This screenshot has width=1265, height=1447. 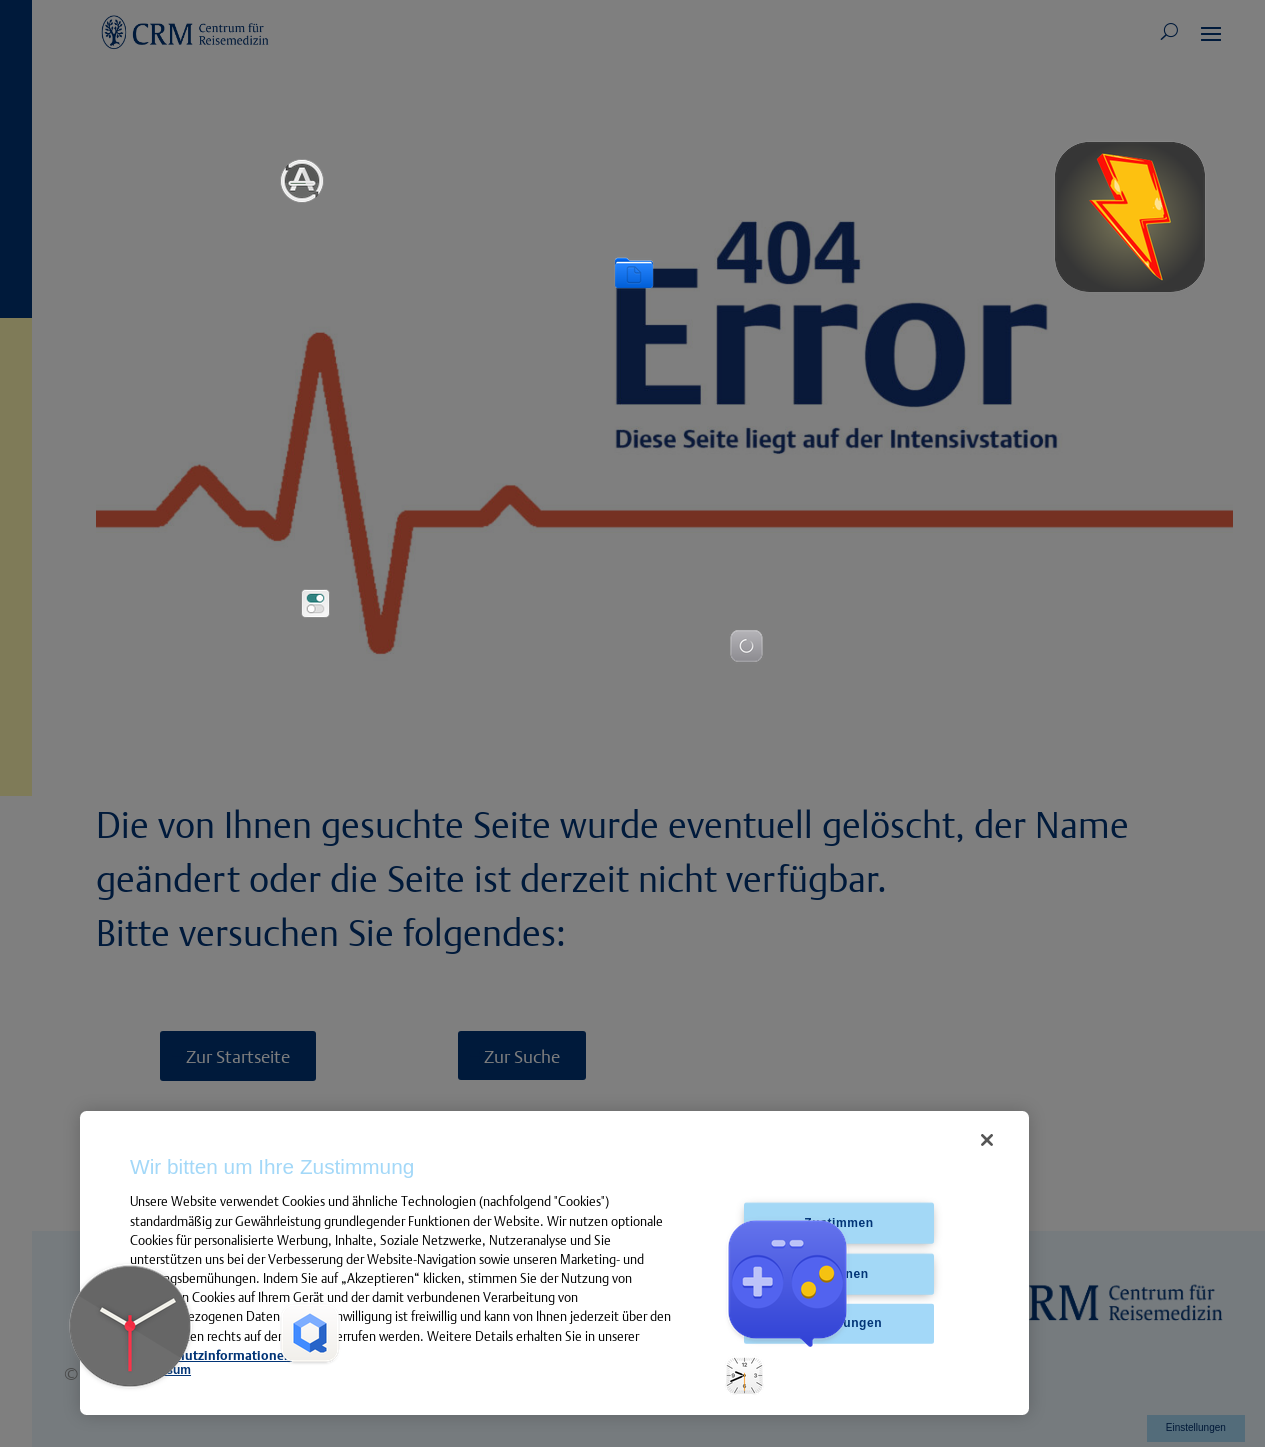 I want to click on open qubes os application, so click(x=310, y=1333).